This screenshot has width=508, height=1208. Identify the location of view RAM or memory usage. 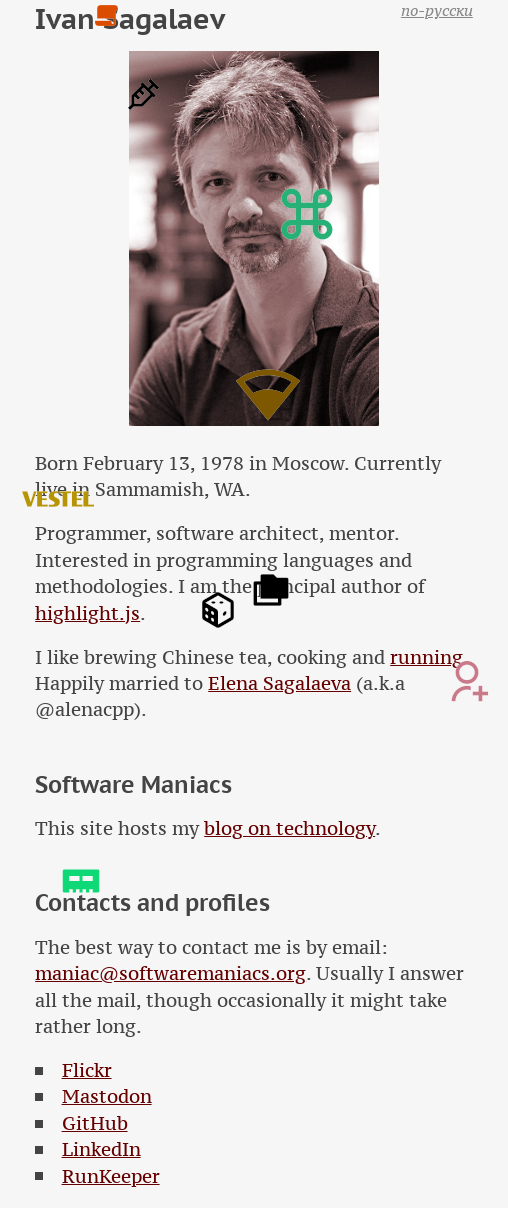
(81, 881).